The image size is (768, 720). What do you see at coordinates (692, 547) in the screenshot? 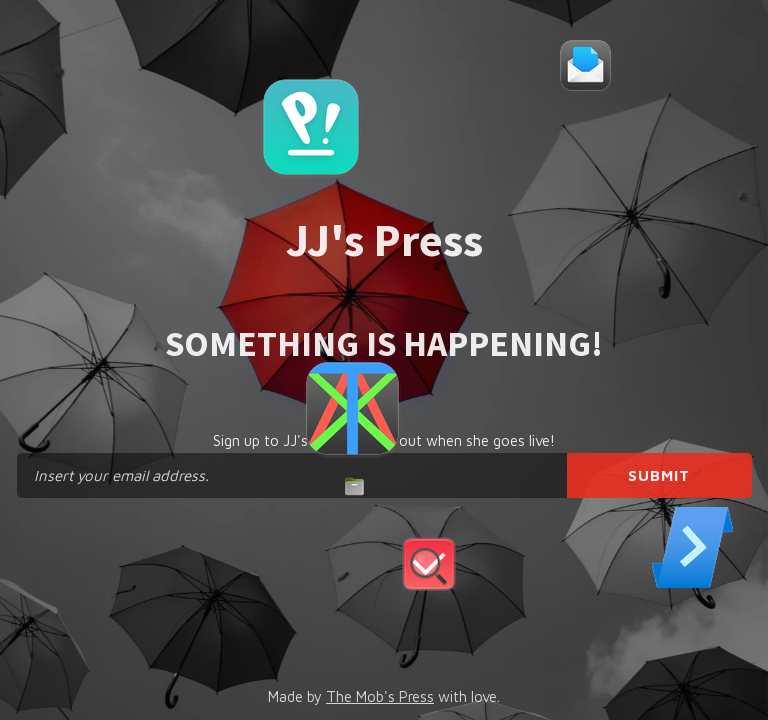
I see `open the scripts application` at bounding box center [692, 547].